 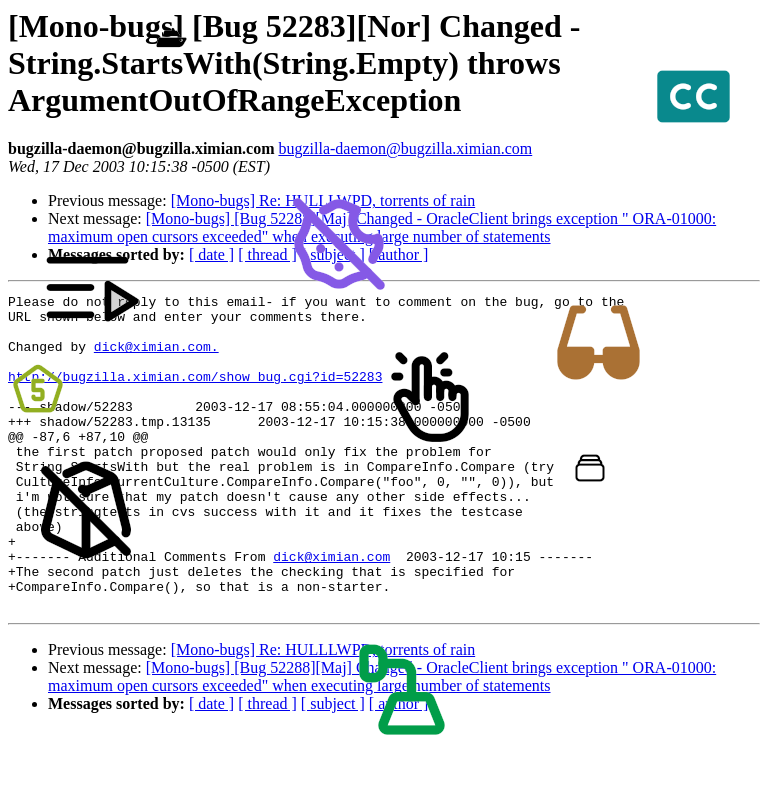 I want to click on add to playback queue, so click(x=87, y=287).